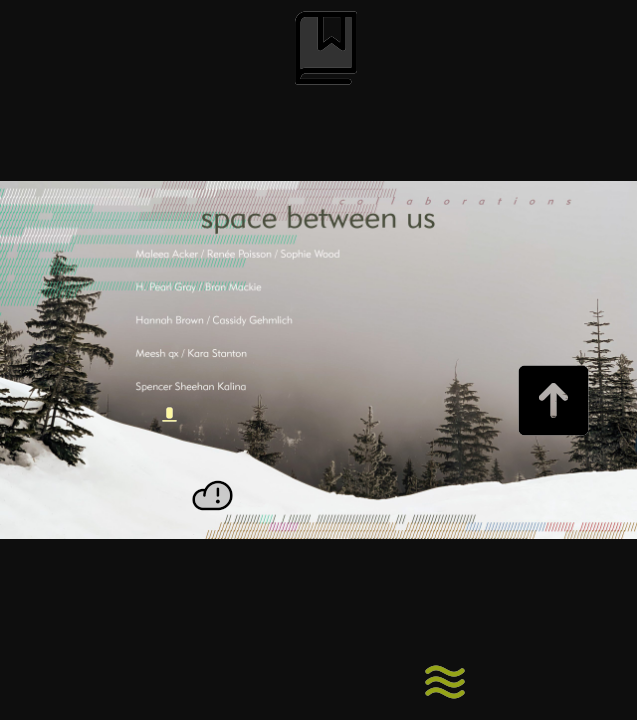 The width and height of the screenshot is (637, 720). What do you see at coordinates (445, 682) in the screenshot?
I see `indicates water or aquatic features` at bounding box center [445, 682].